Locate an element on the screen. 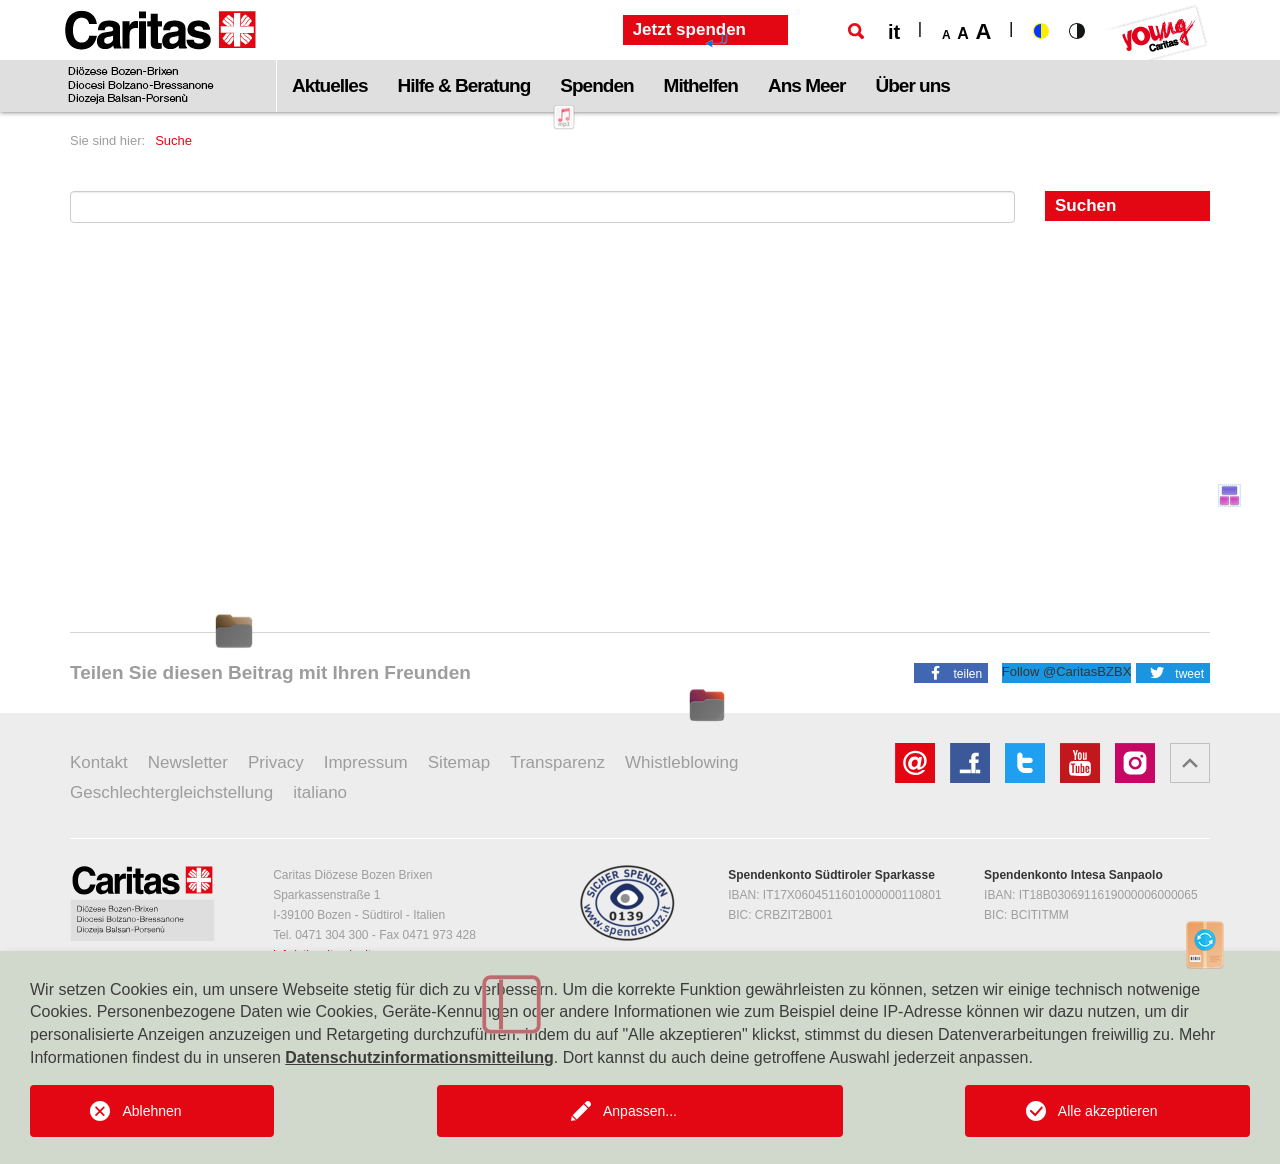 The image size is (1280, 1164). system package upgrade in progress is located at coordinates (1205, 945).